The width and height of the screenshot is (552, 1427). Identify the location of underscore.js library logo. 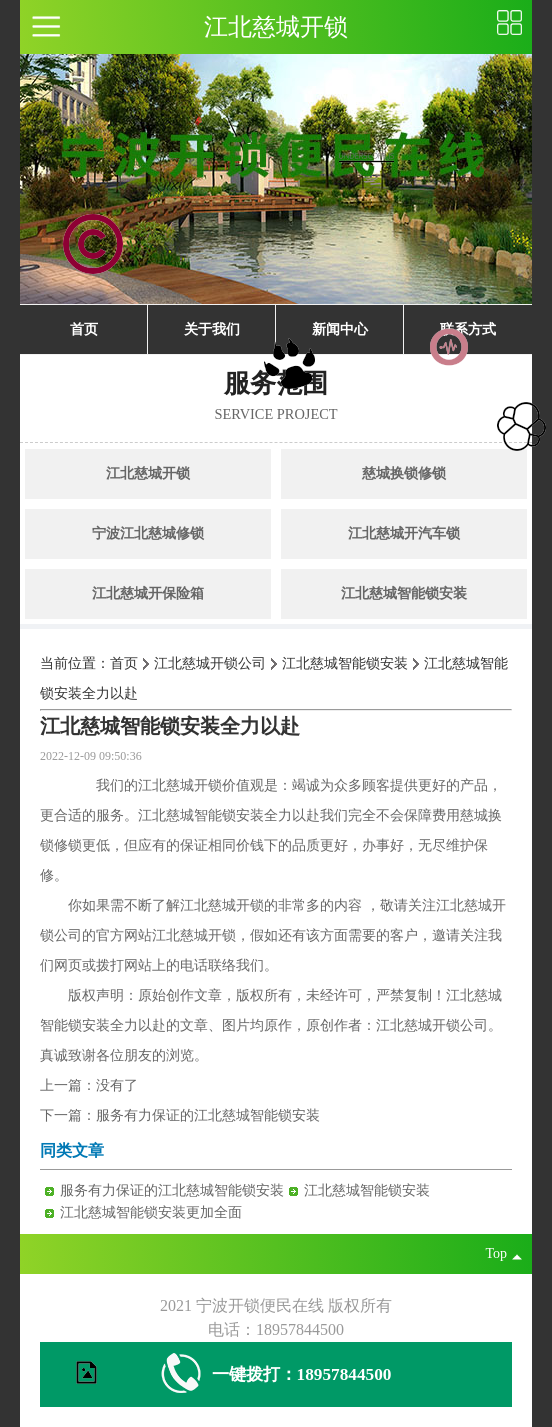
(366, 157).